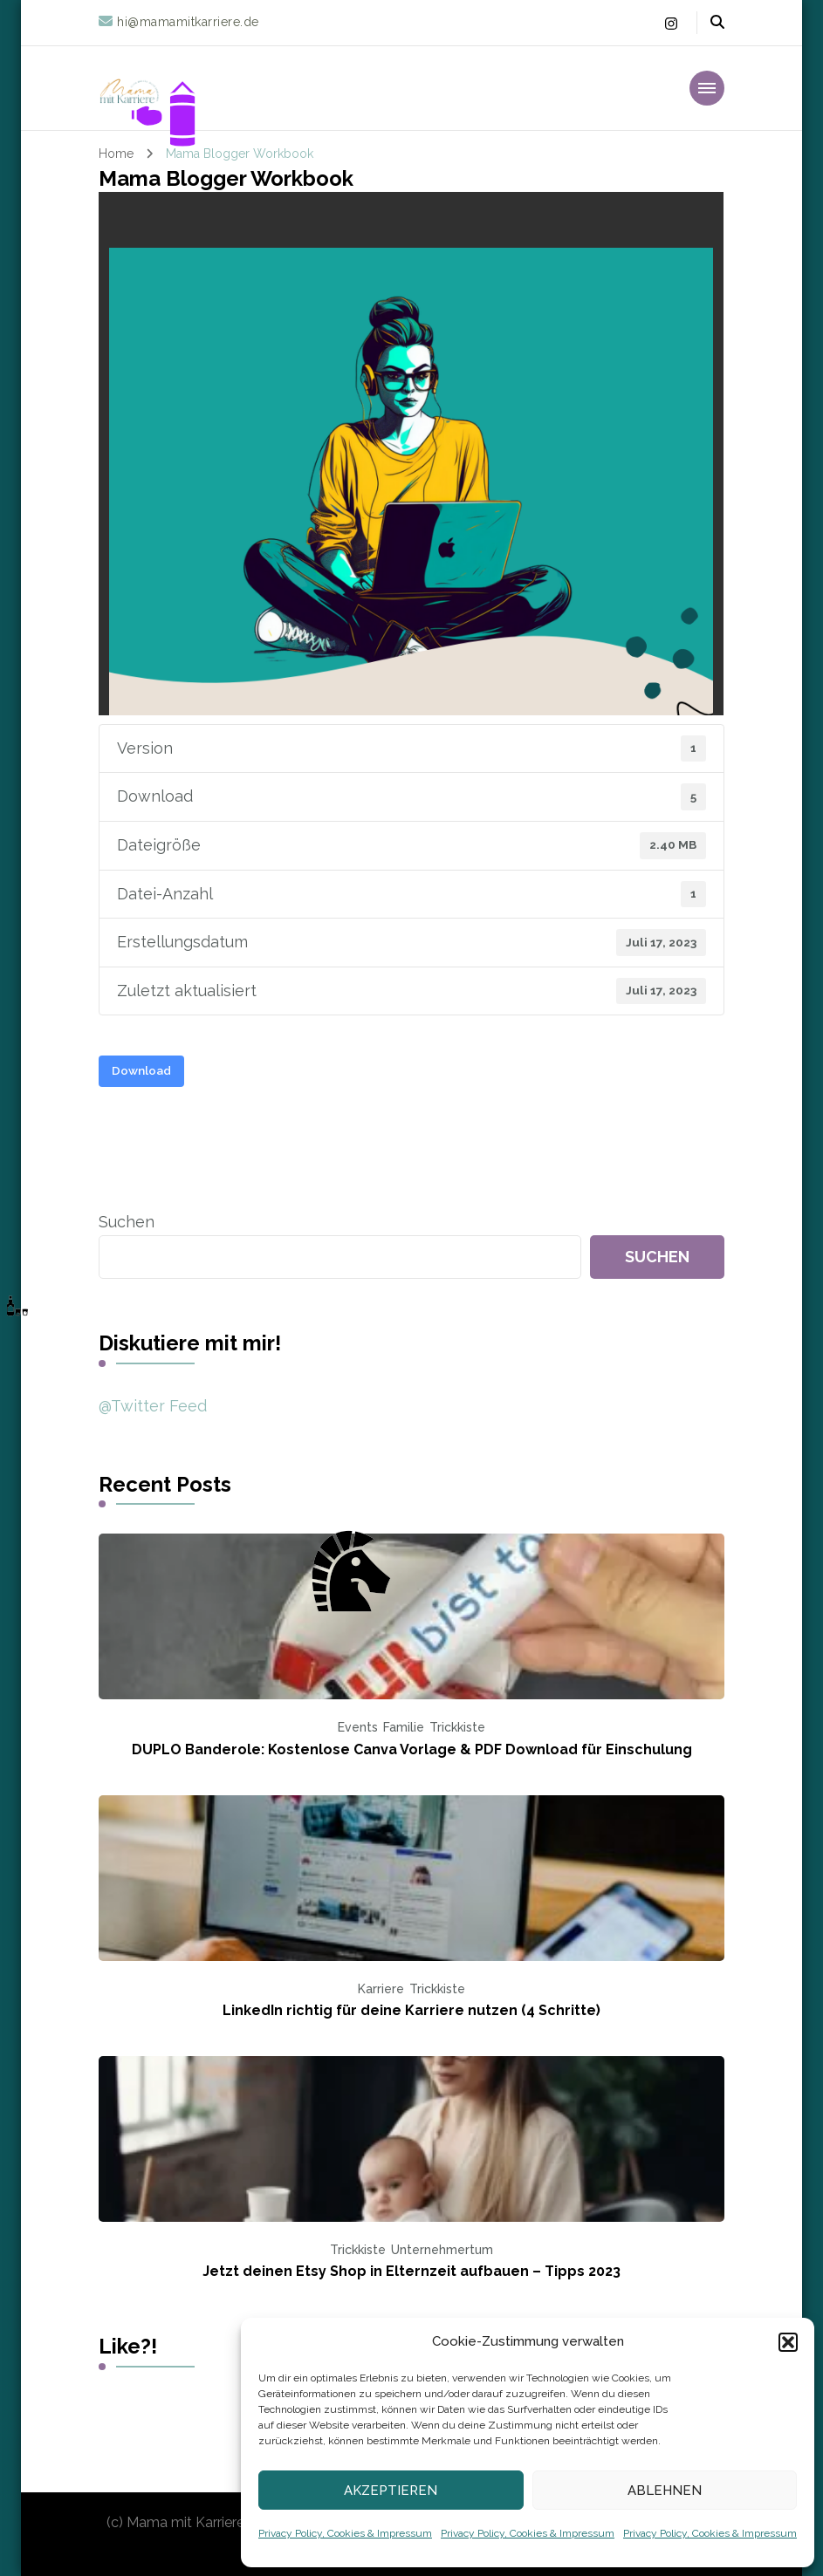 This screenshot has height=2576, width=823. I want to click on browse alcoholic beverages or bar menu, so click(17, 1306).